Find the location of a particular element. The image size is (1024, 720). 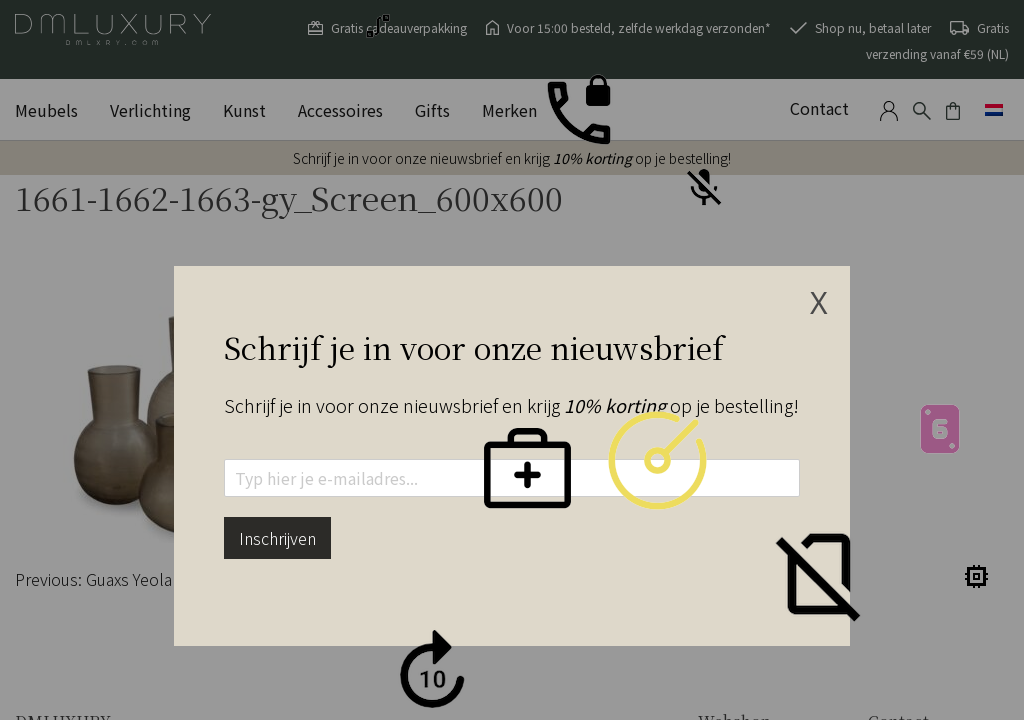

a six of any suit in a card game is located at coordinates (940, 429).